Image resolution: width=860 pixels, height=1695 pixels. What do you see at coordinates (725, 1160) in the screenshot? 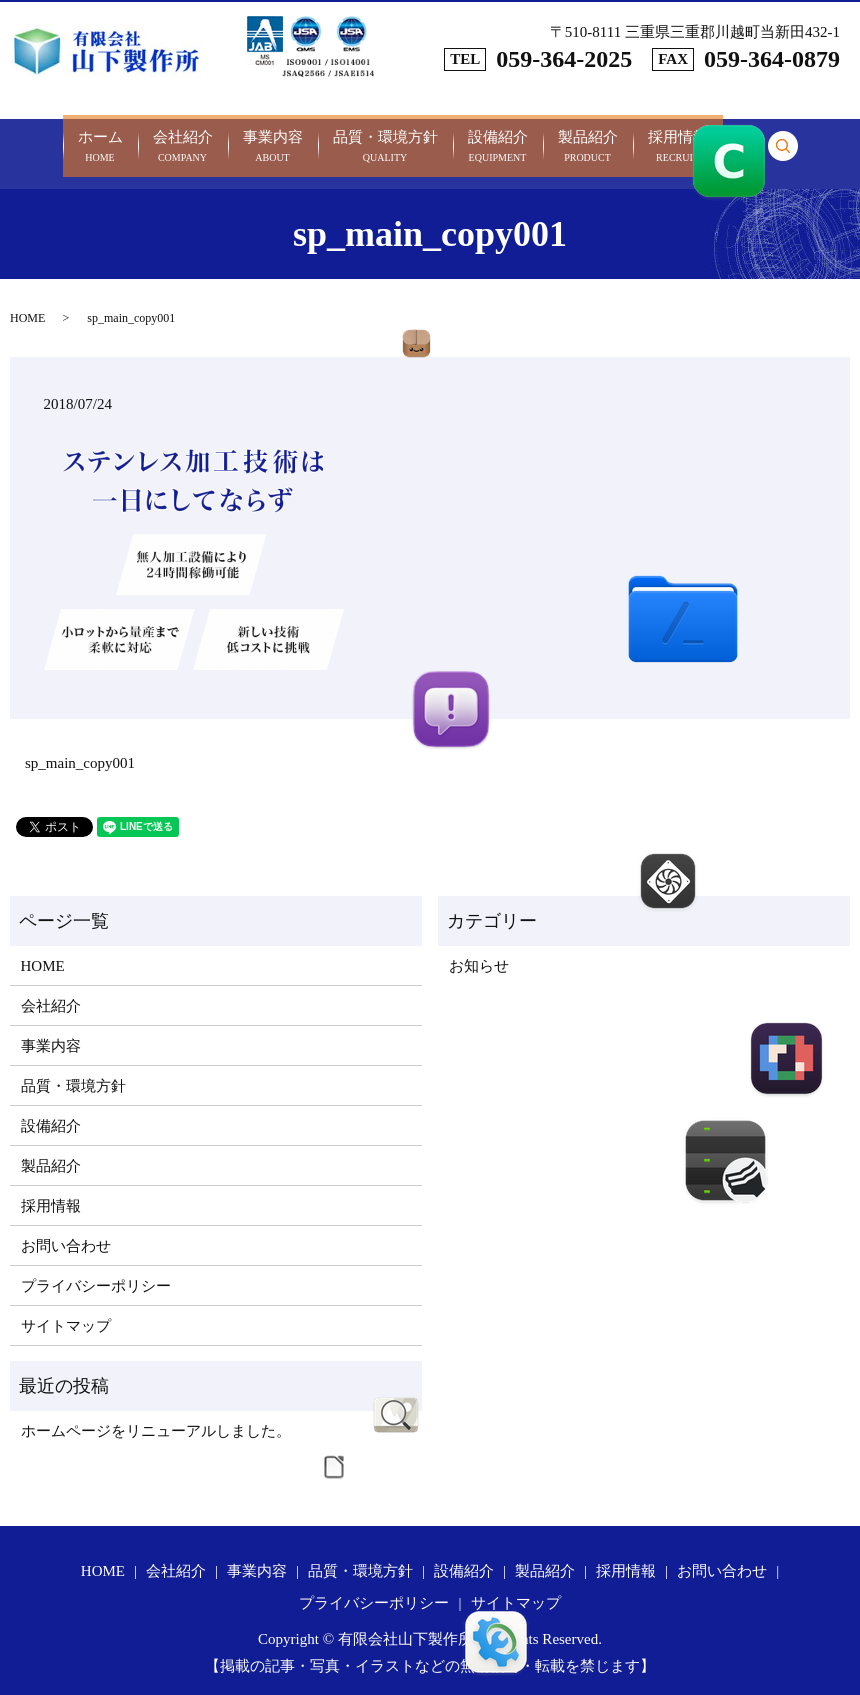
I see `configure kerberos authentication settings for network server` at bounding box center [725, 1160].